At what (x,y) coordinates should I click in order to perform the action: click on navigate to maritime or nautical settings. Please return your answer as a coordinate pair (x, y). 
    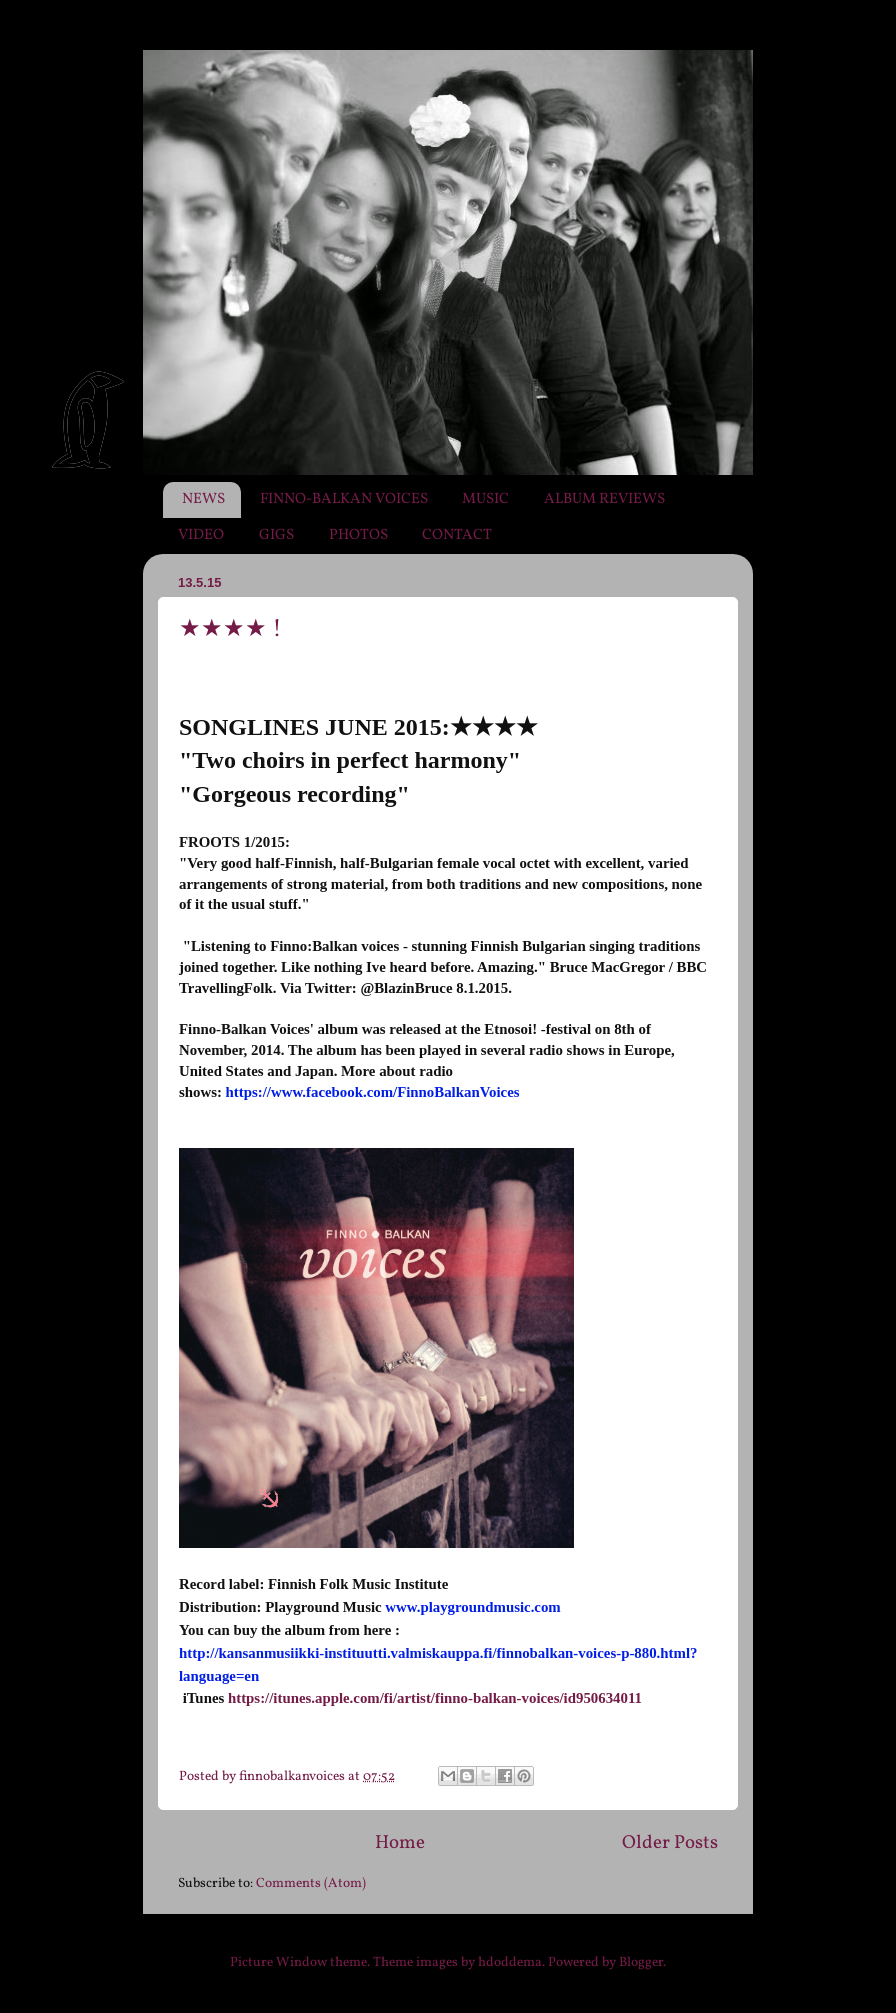
    Looking at the image, I should click on (269, 1498).